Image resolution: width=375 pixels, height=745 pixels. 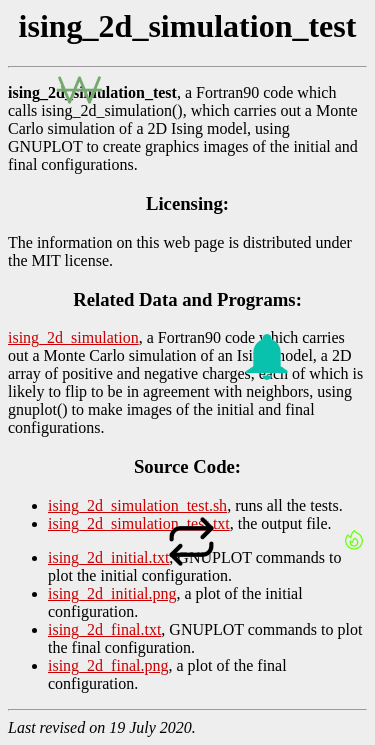 I want to click on enable repeat or loop playback, so click(x=191, y=541).